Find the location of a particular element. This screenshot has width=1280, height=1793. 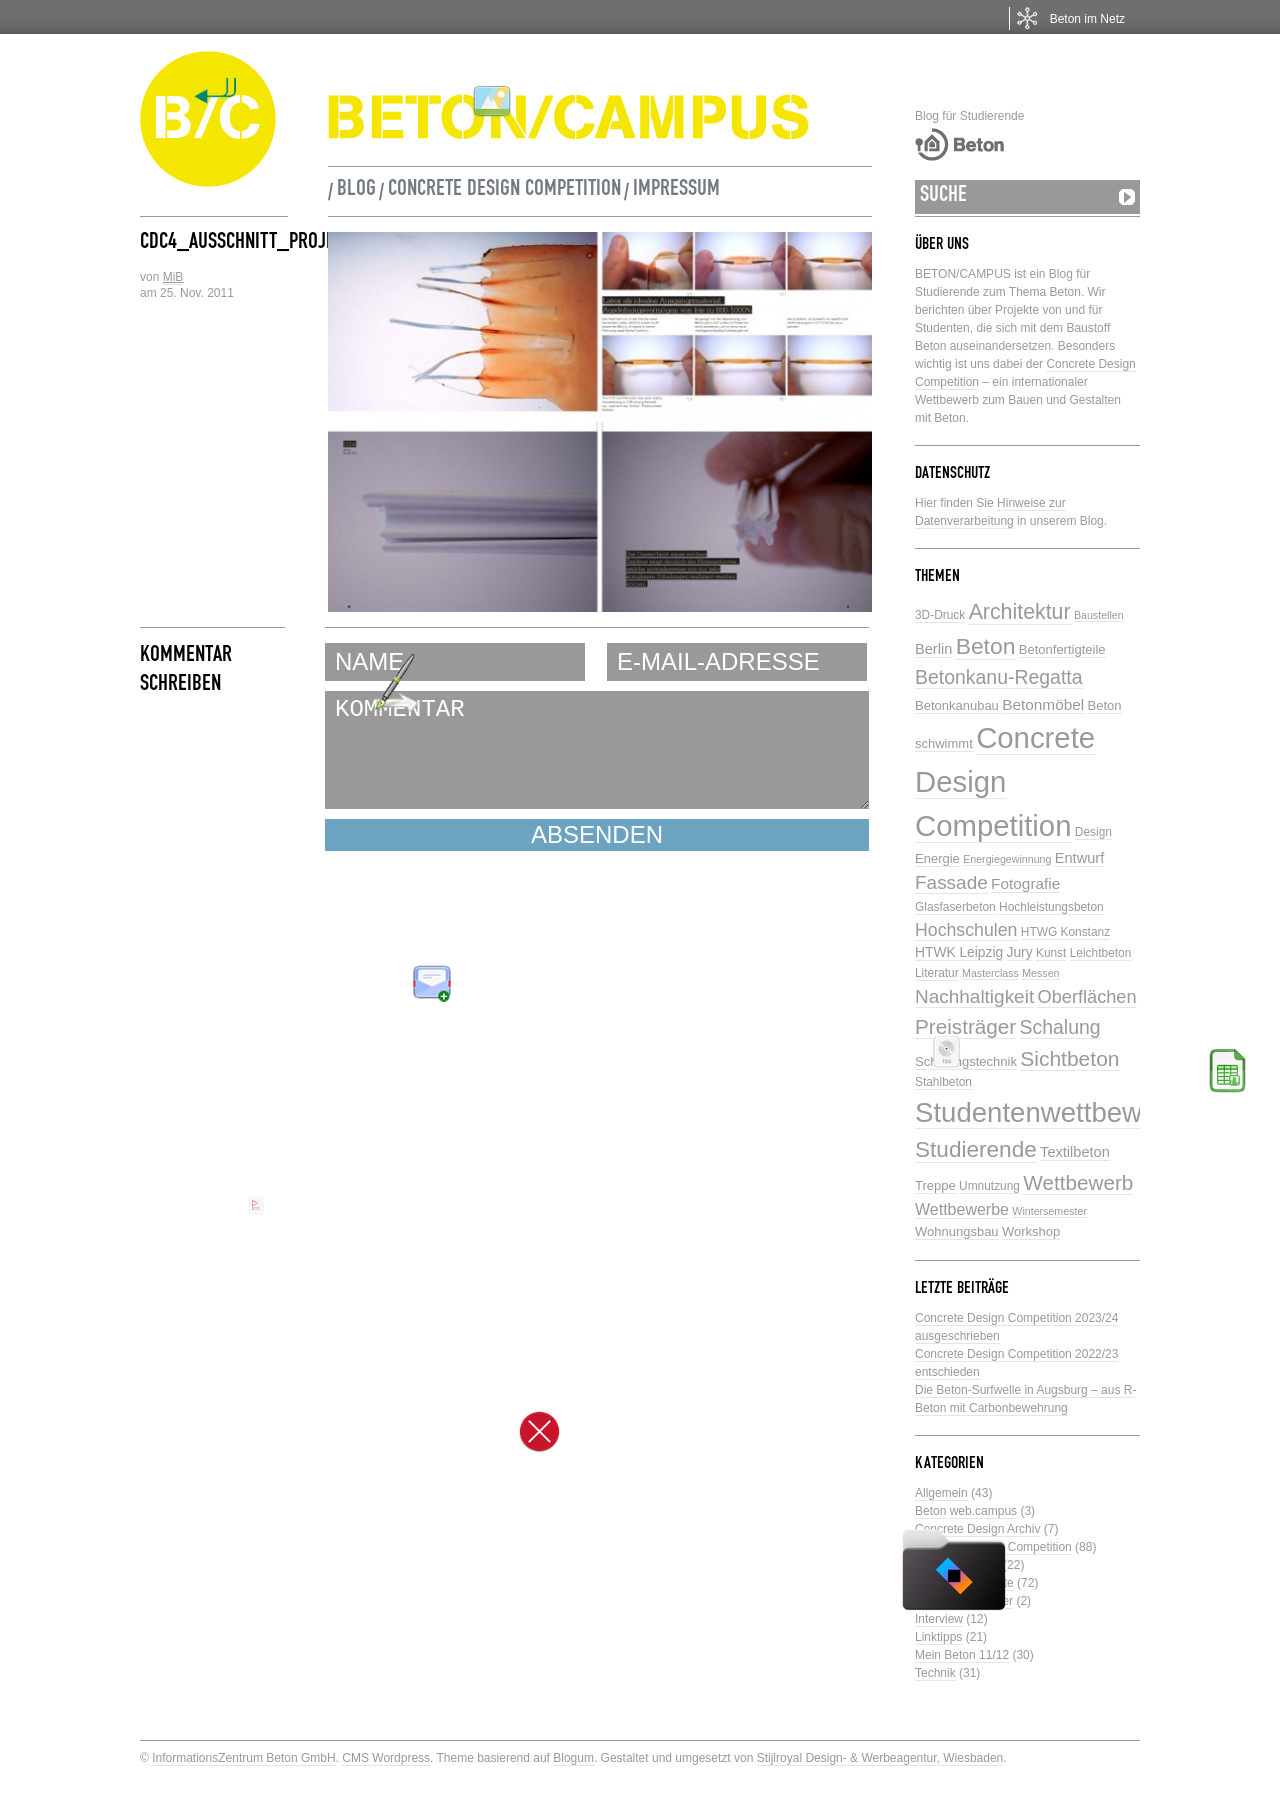

set text direction to left-to-right is located at coordinates (394, 683).